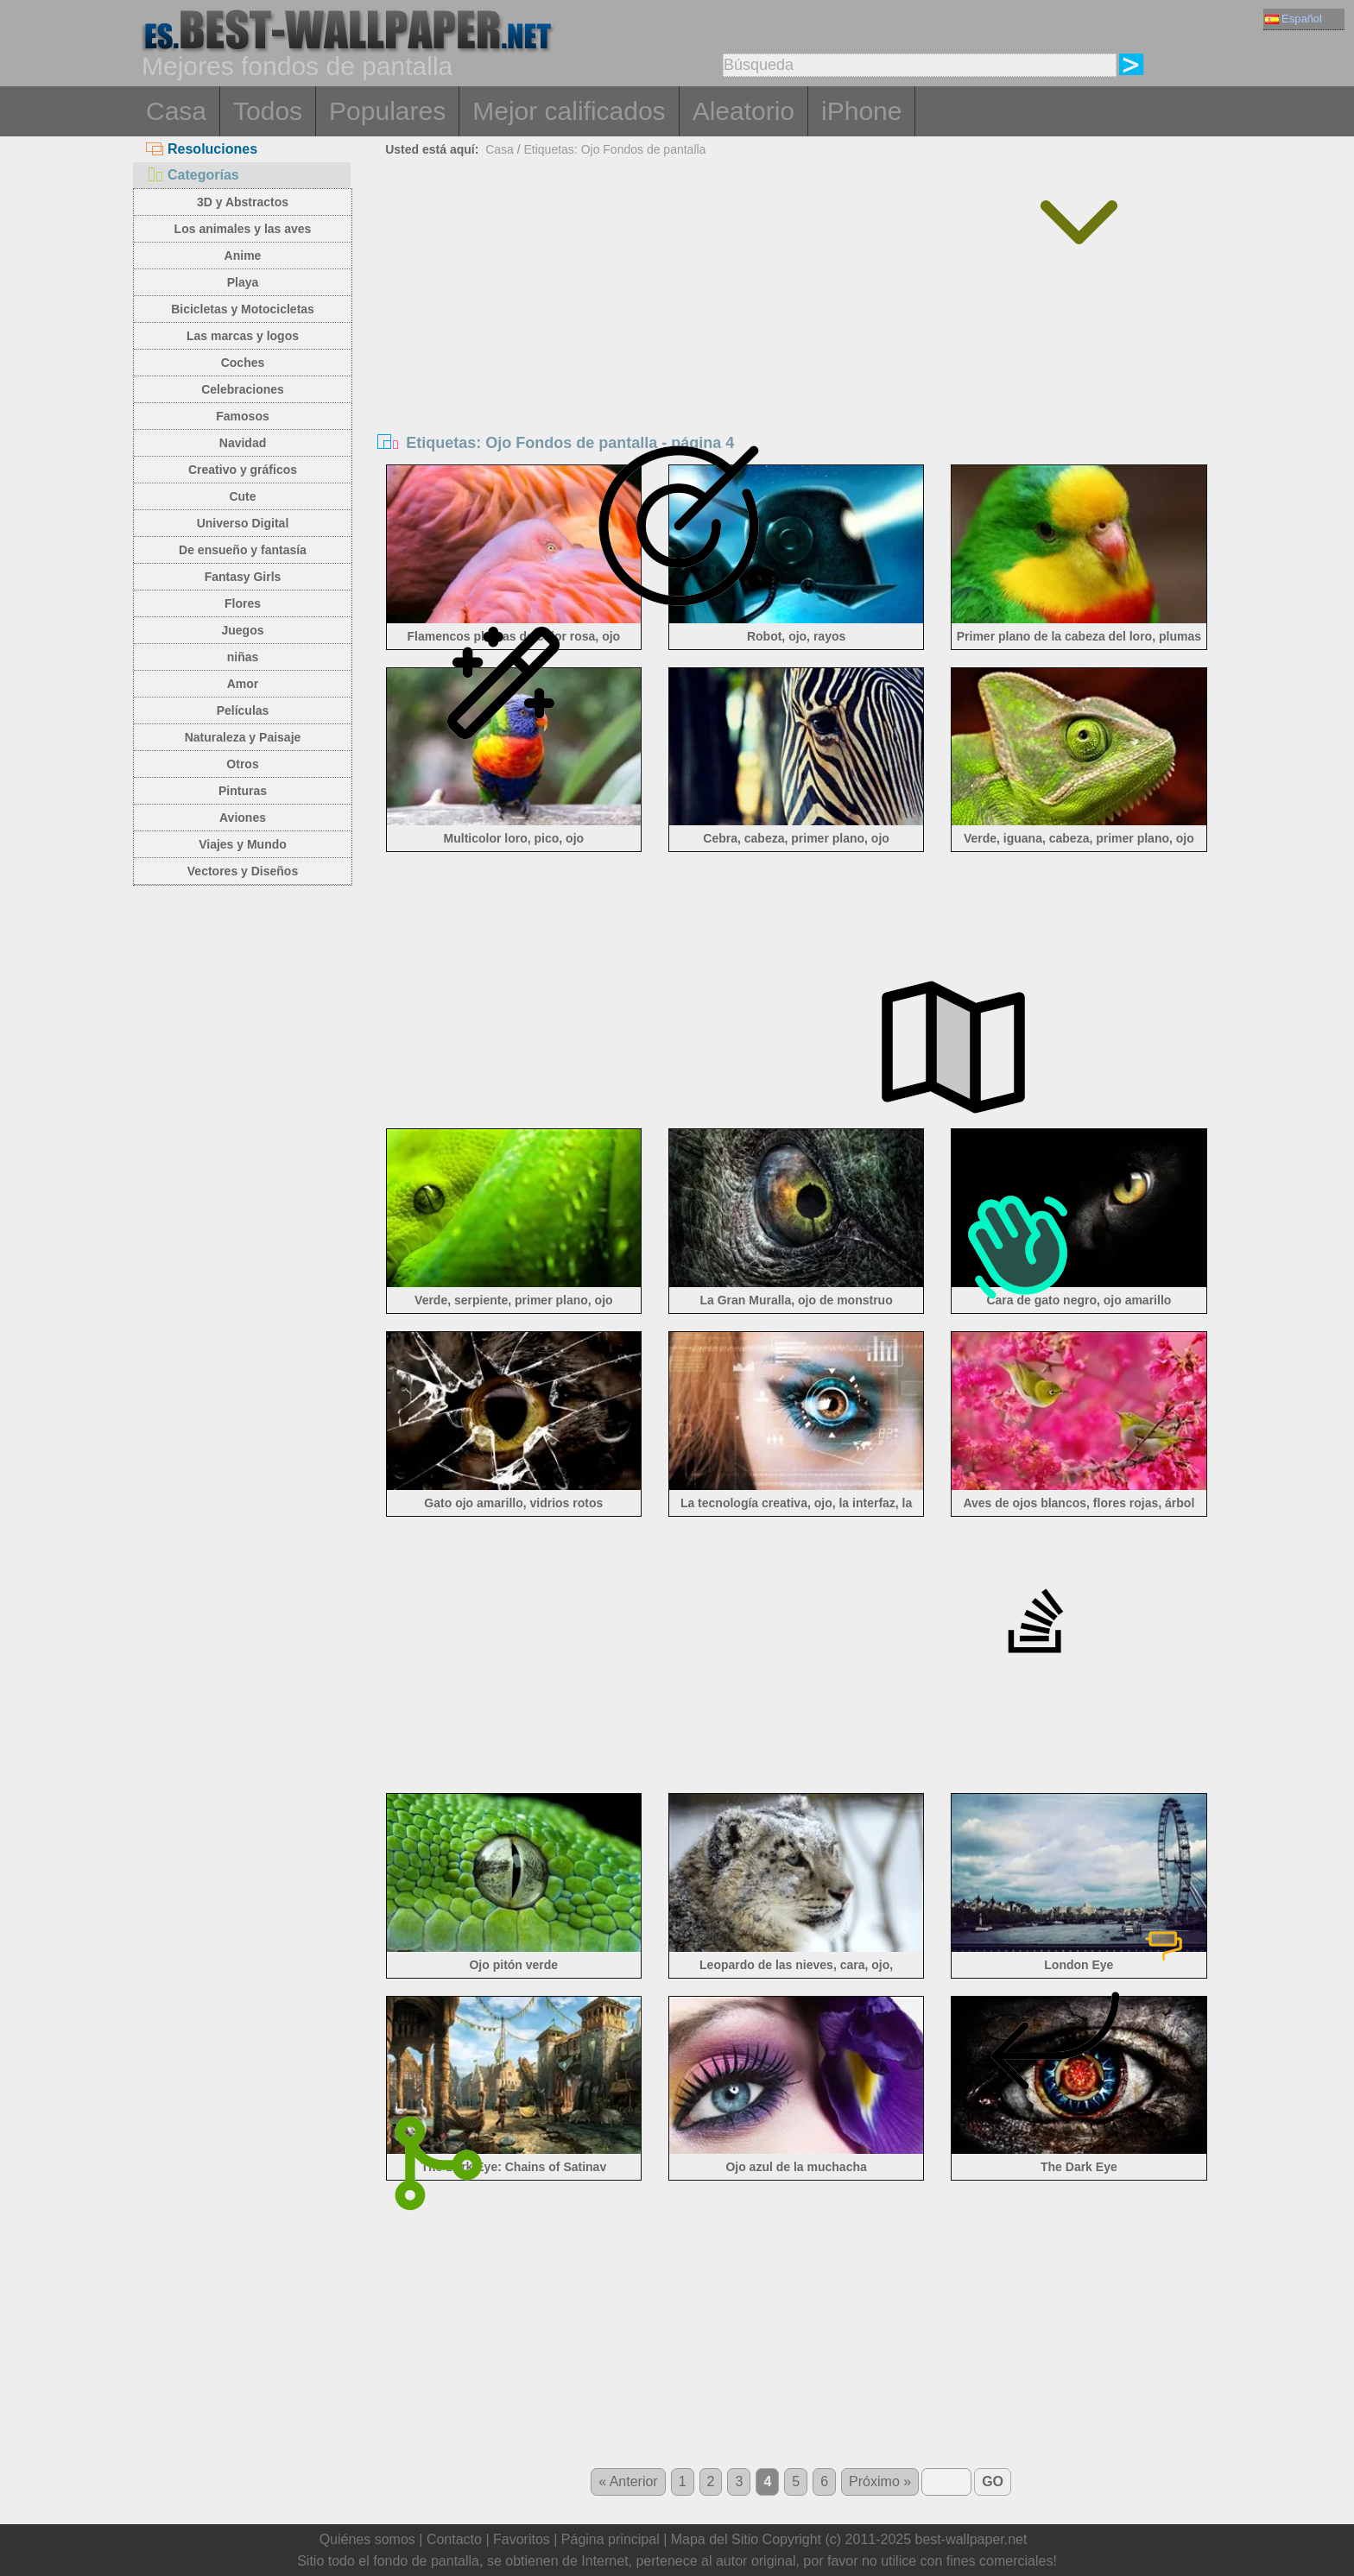 This screenshot has width=1354, height=2576. Describe the element at coordinates (1055, 2041) in the screenshot. I see `reply to a message` at that location.